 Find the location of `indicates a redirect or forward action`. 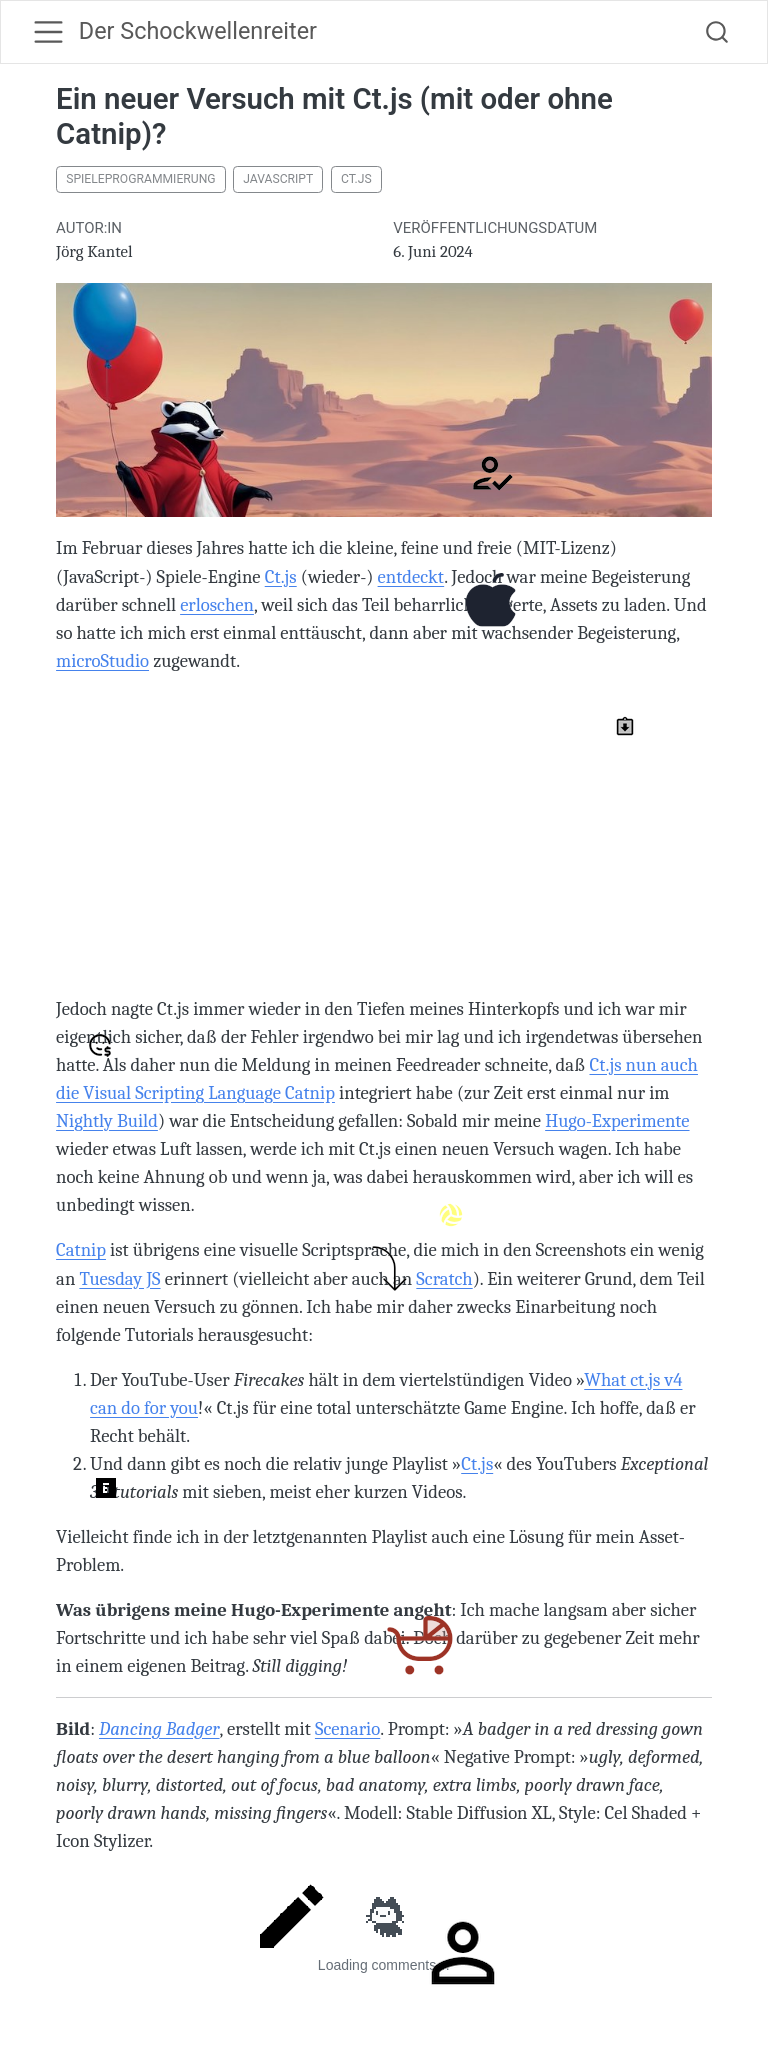

indicates a redirect or forward action is located at coordinates (389, 1268).